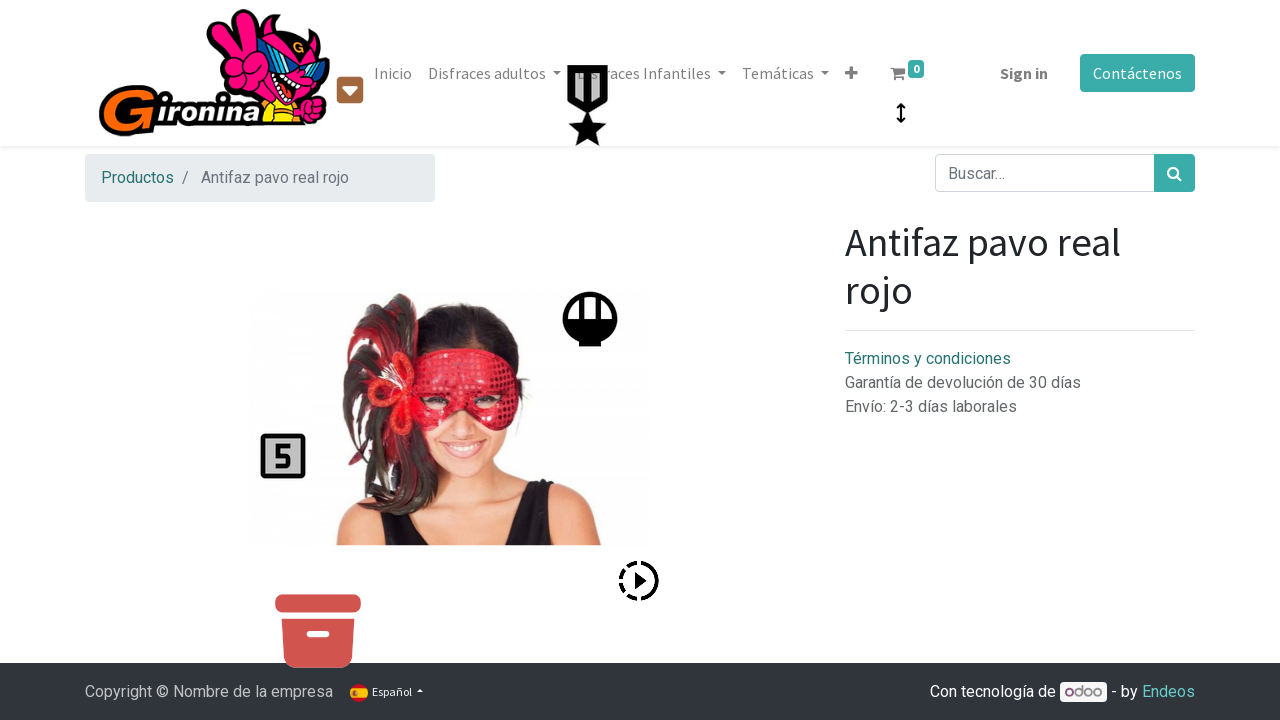  Describe the element at coordinates (901, 113) in the screenshot. I see `adjust vertical position or order` at that location.